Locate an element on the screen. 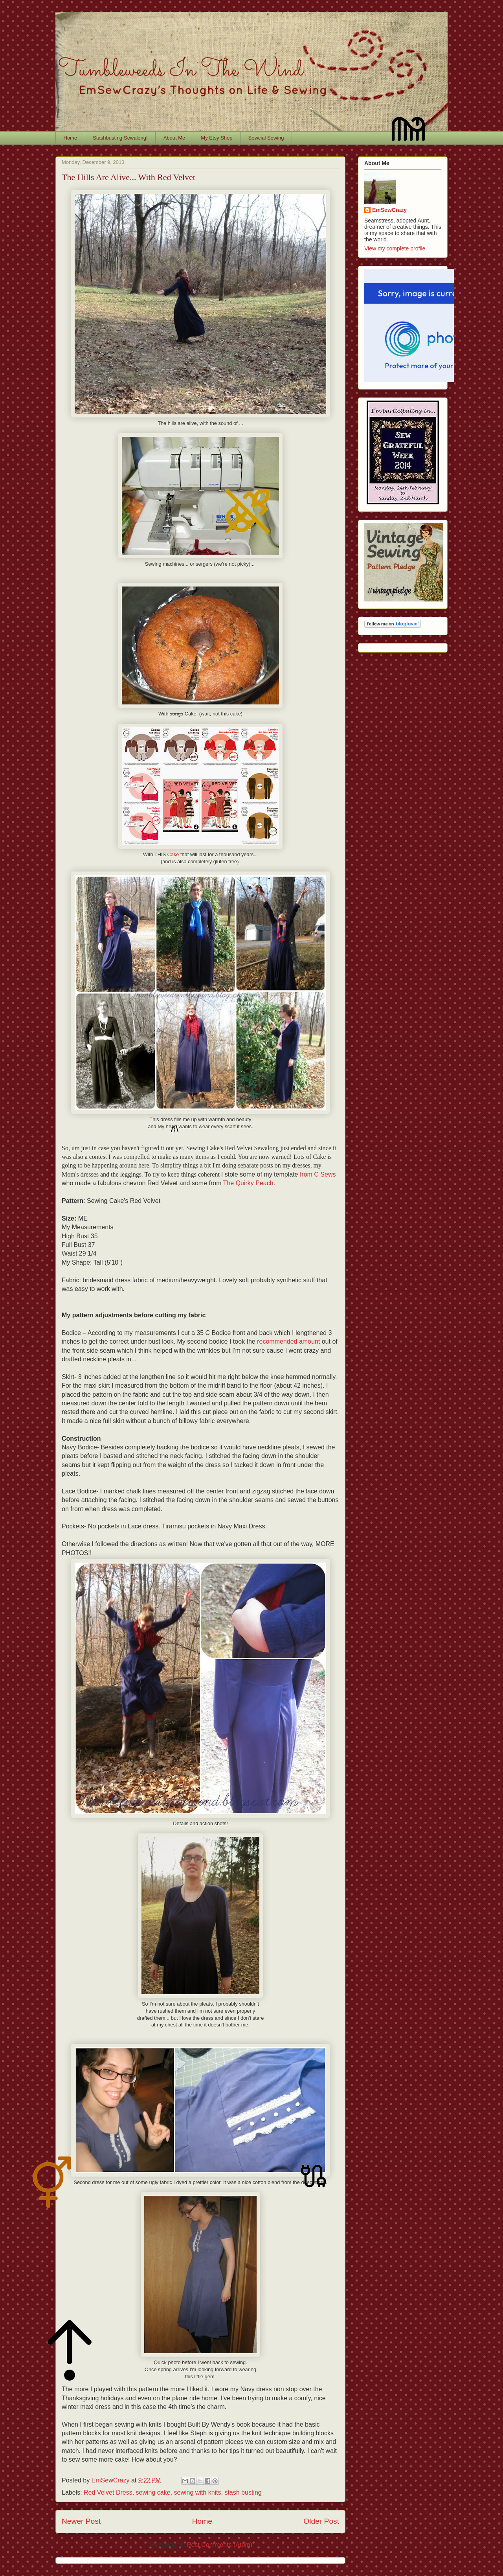 The image size is (503, 2576). select intersex gender identity is located at coordinates (50, 2181).